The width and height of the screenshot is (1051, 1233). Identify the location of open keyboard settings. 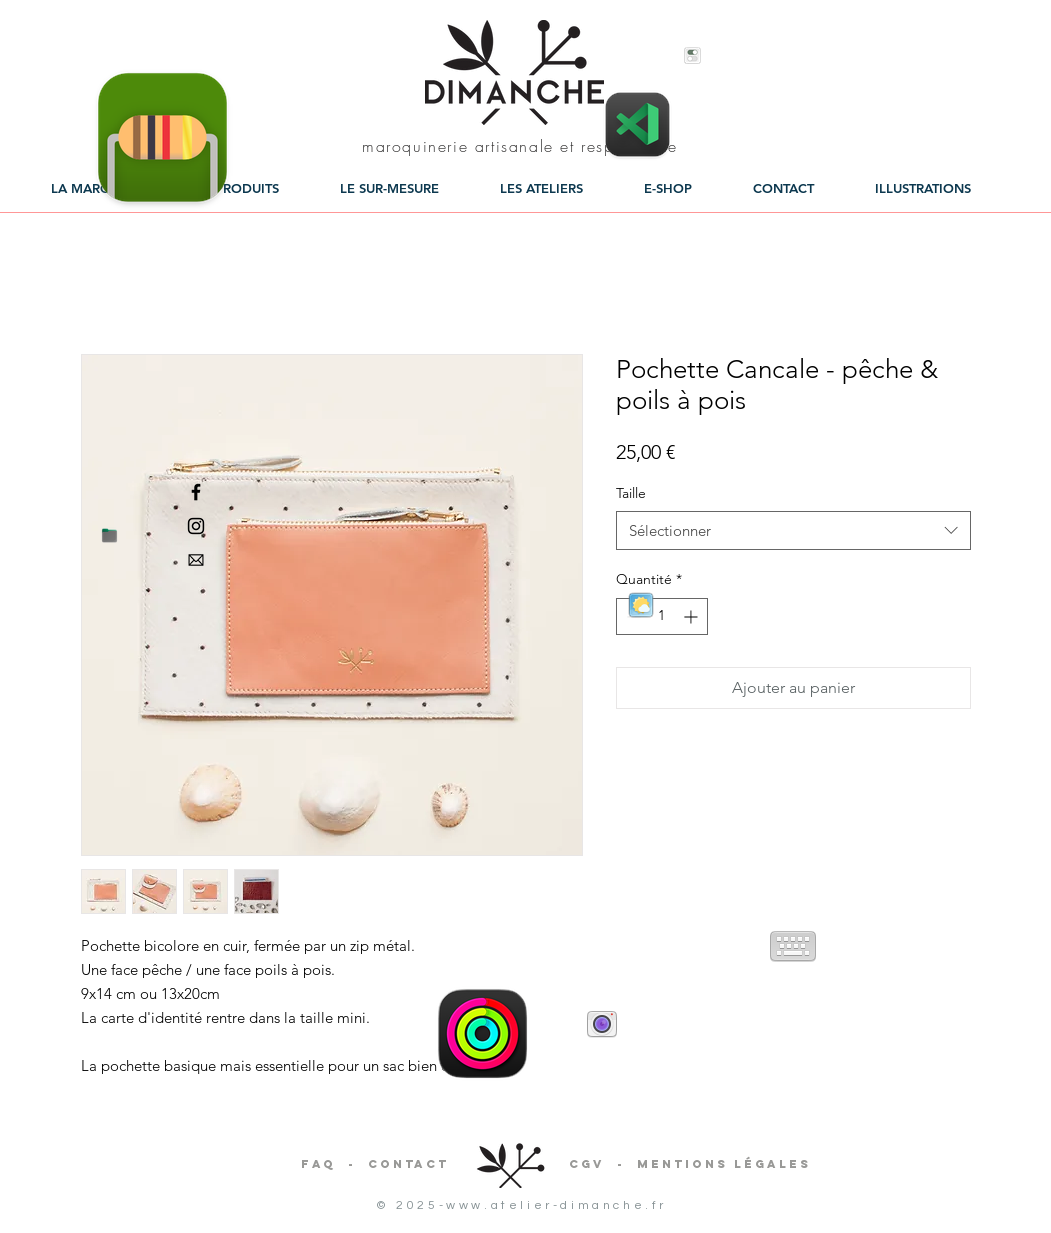
(793, 946).